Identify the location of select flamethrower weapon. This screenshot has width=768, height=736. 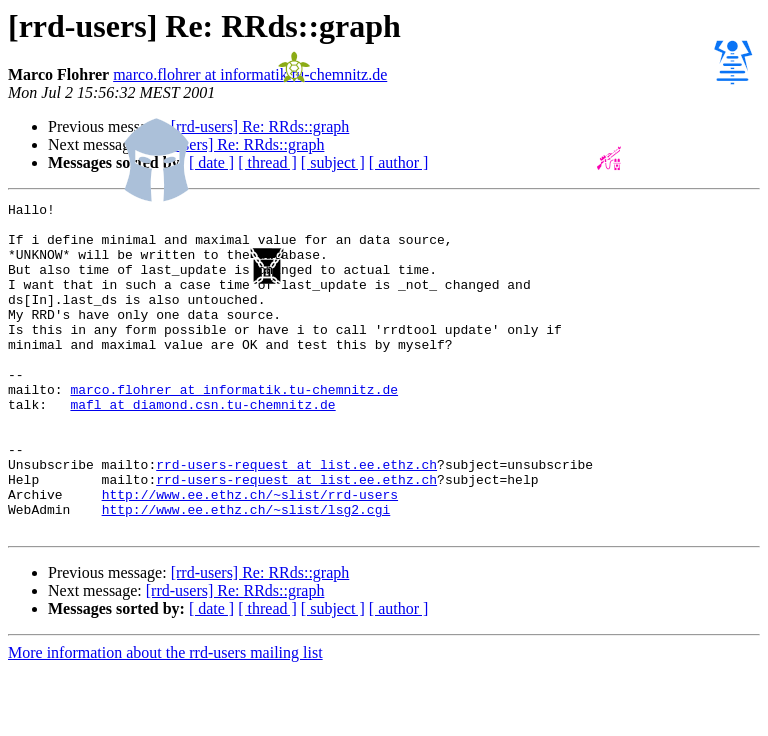
(609, 158).